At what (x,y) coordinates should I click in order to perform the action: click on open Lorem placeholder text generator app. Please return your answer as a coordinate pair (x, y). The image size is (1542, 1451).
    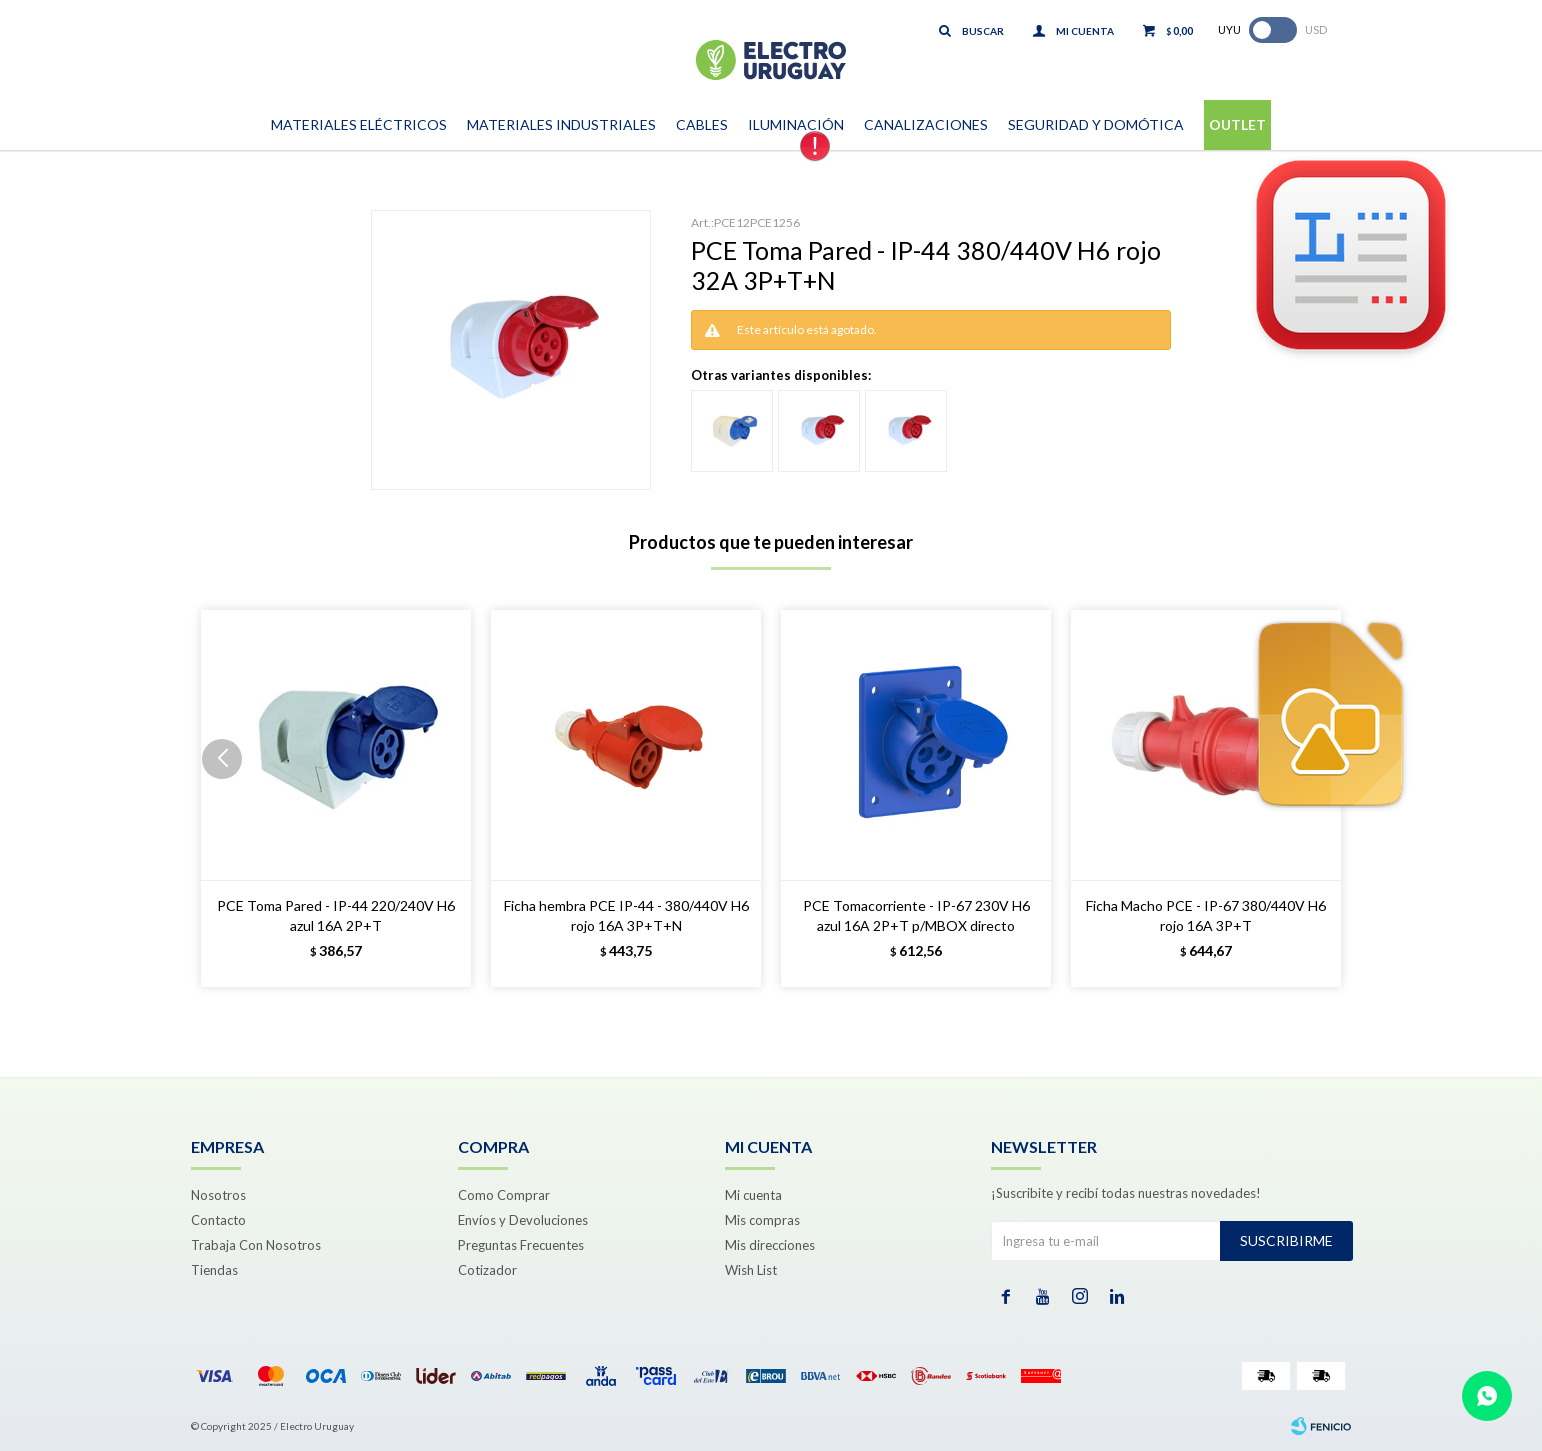
    Looking at the image, I should click on (1351, 255).